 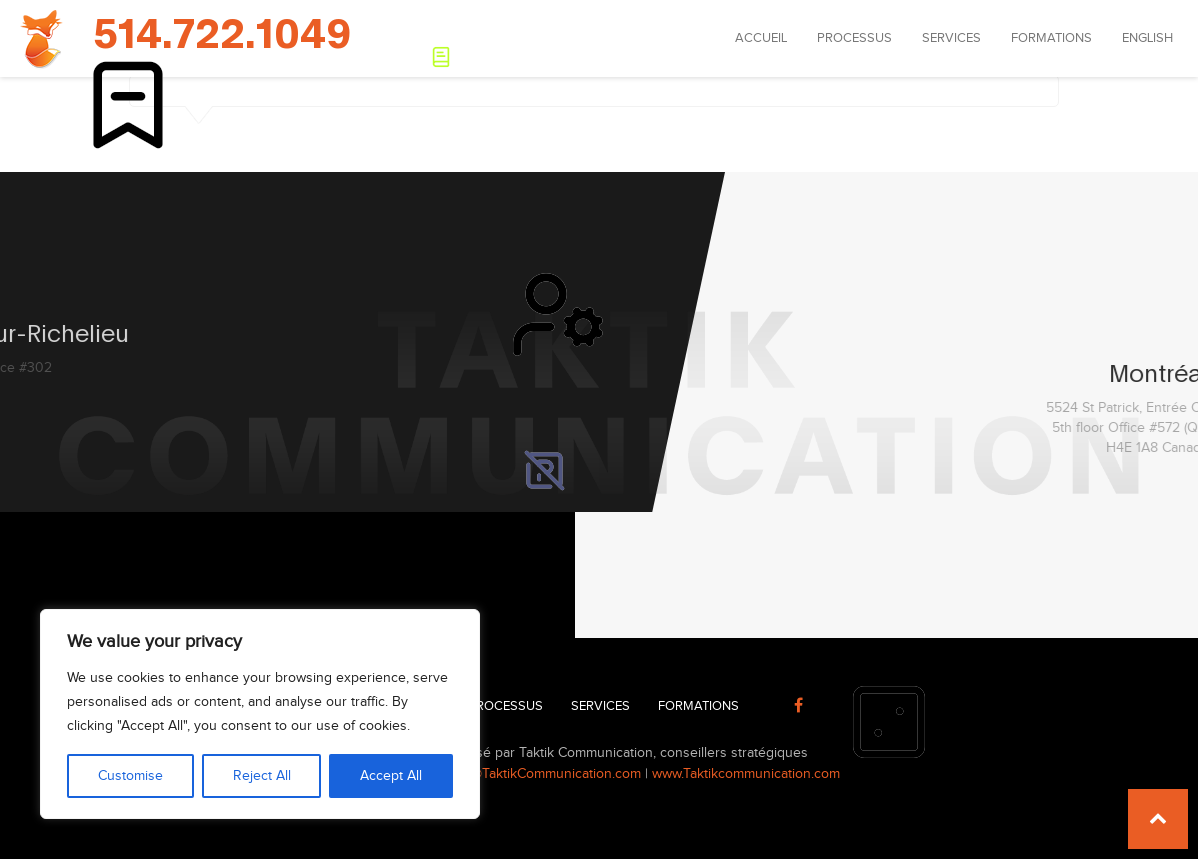 I want to click on no parking available, so click(x=544, y=470).